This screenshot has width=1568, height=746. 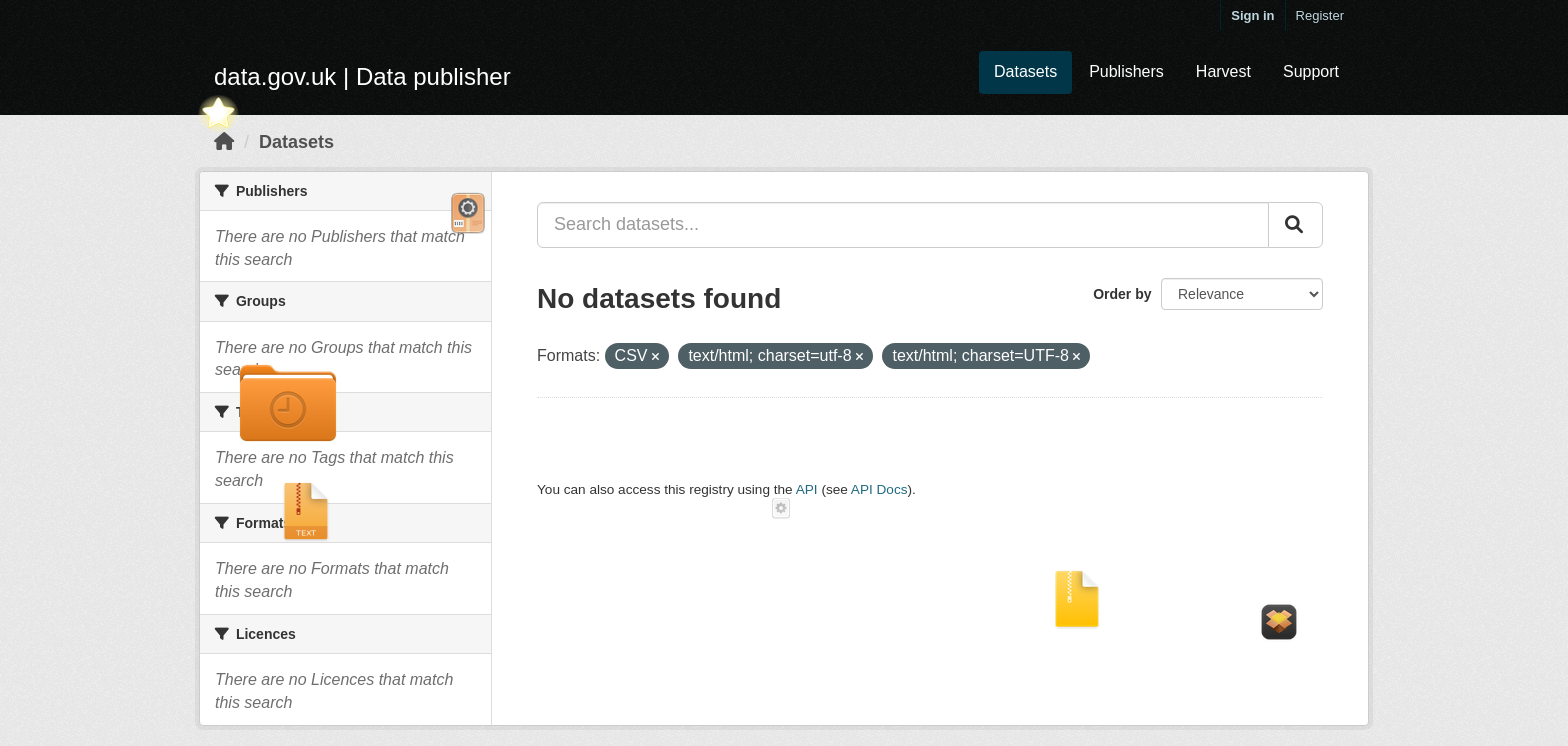 What do you see at coordinates (288, 403) in the screenshot?
I see `access temporary files folder` at bounding box center [288, 403].